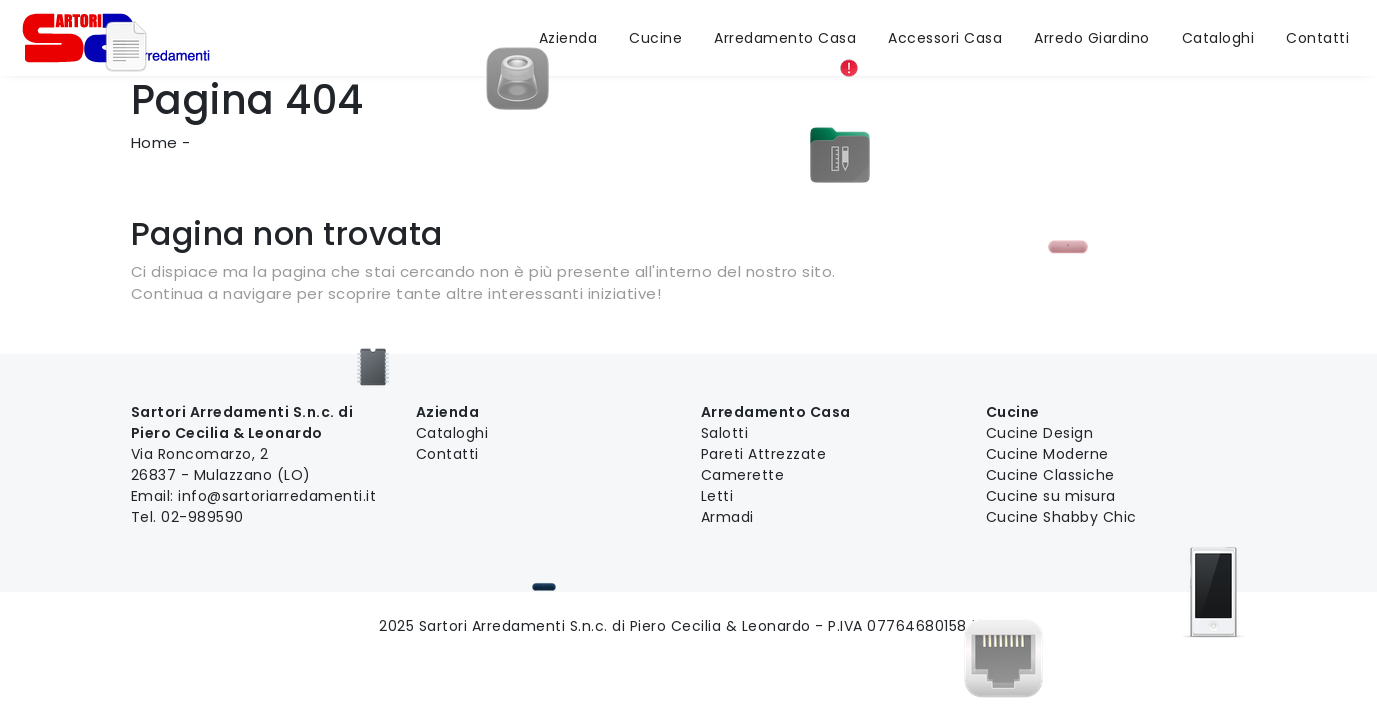  What do you see at coordinates (1003, 657) in the screenshot?
I see `configure audio video bridging network settings` at bounding box center [1003, 657].